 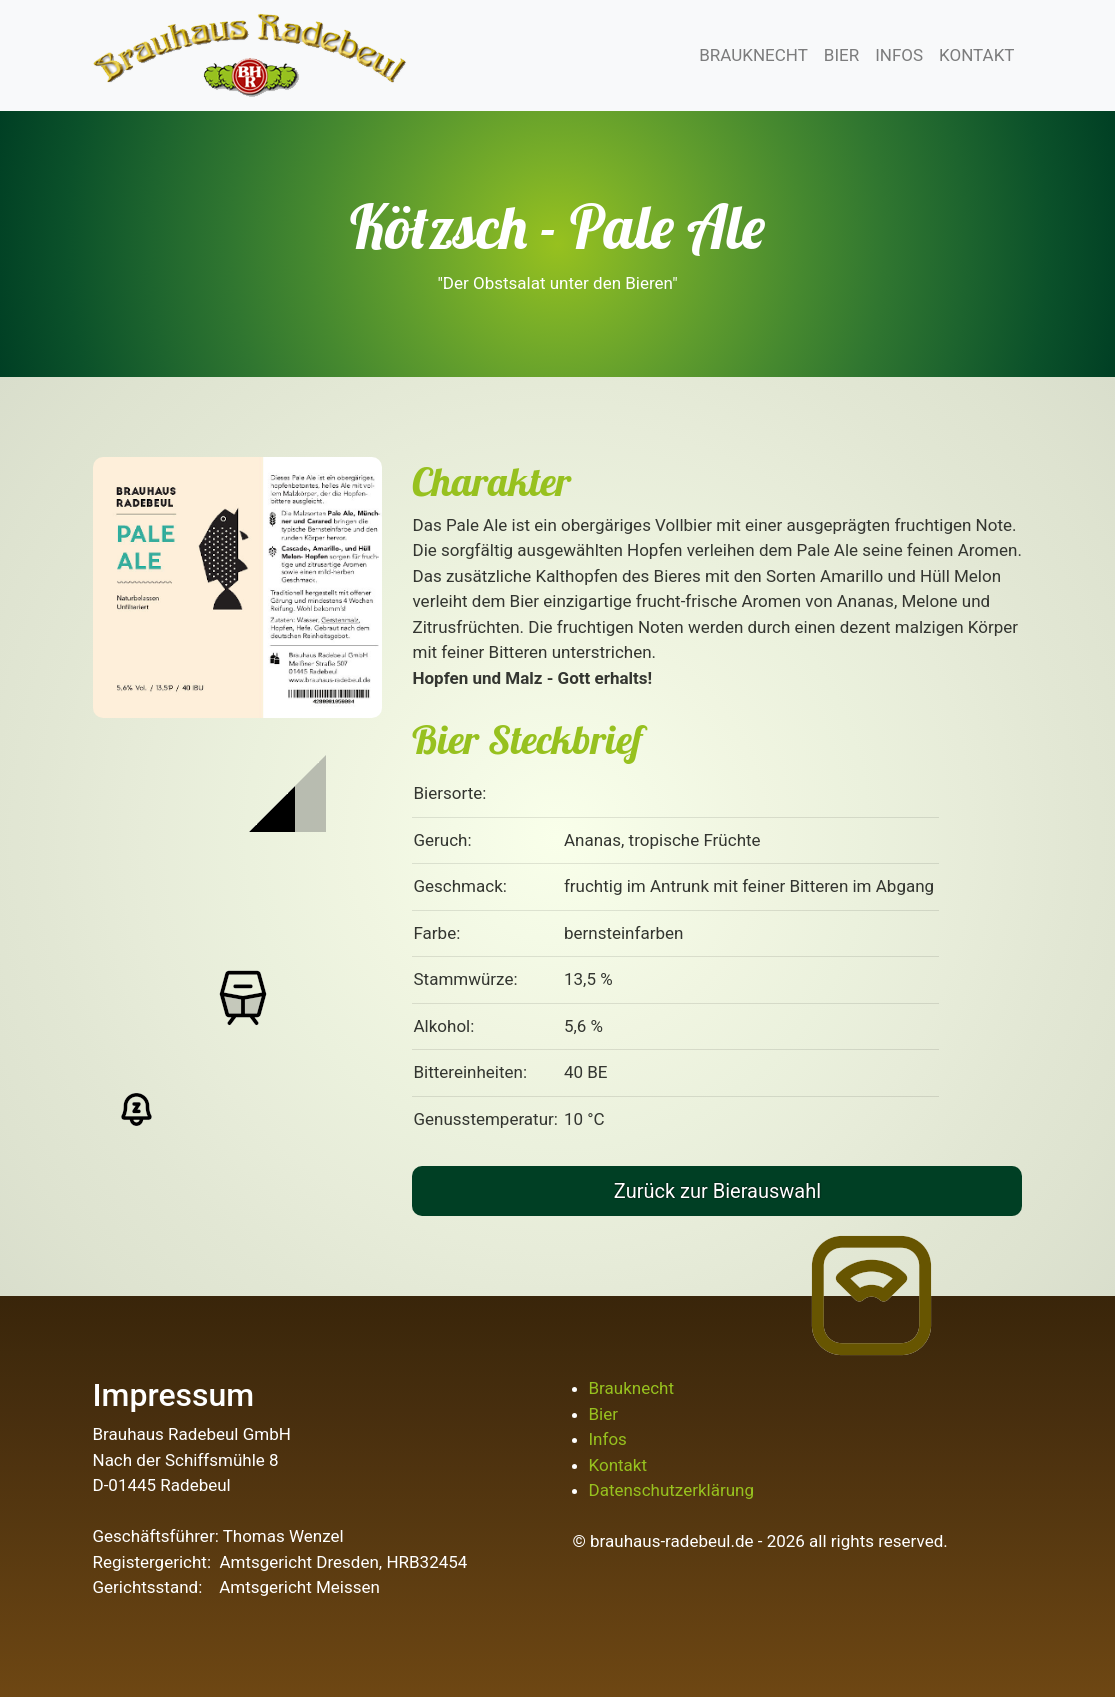 I want to click on enable sleep mode or snooze notifications, so click(x=136, y=1109).